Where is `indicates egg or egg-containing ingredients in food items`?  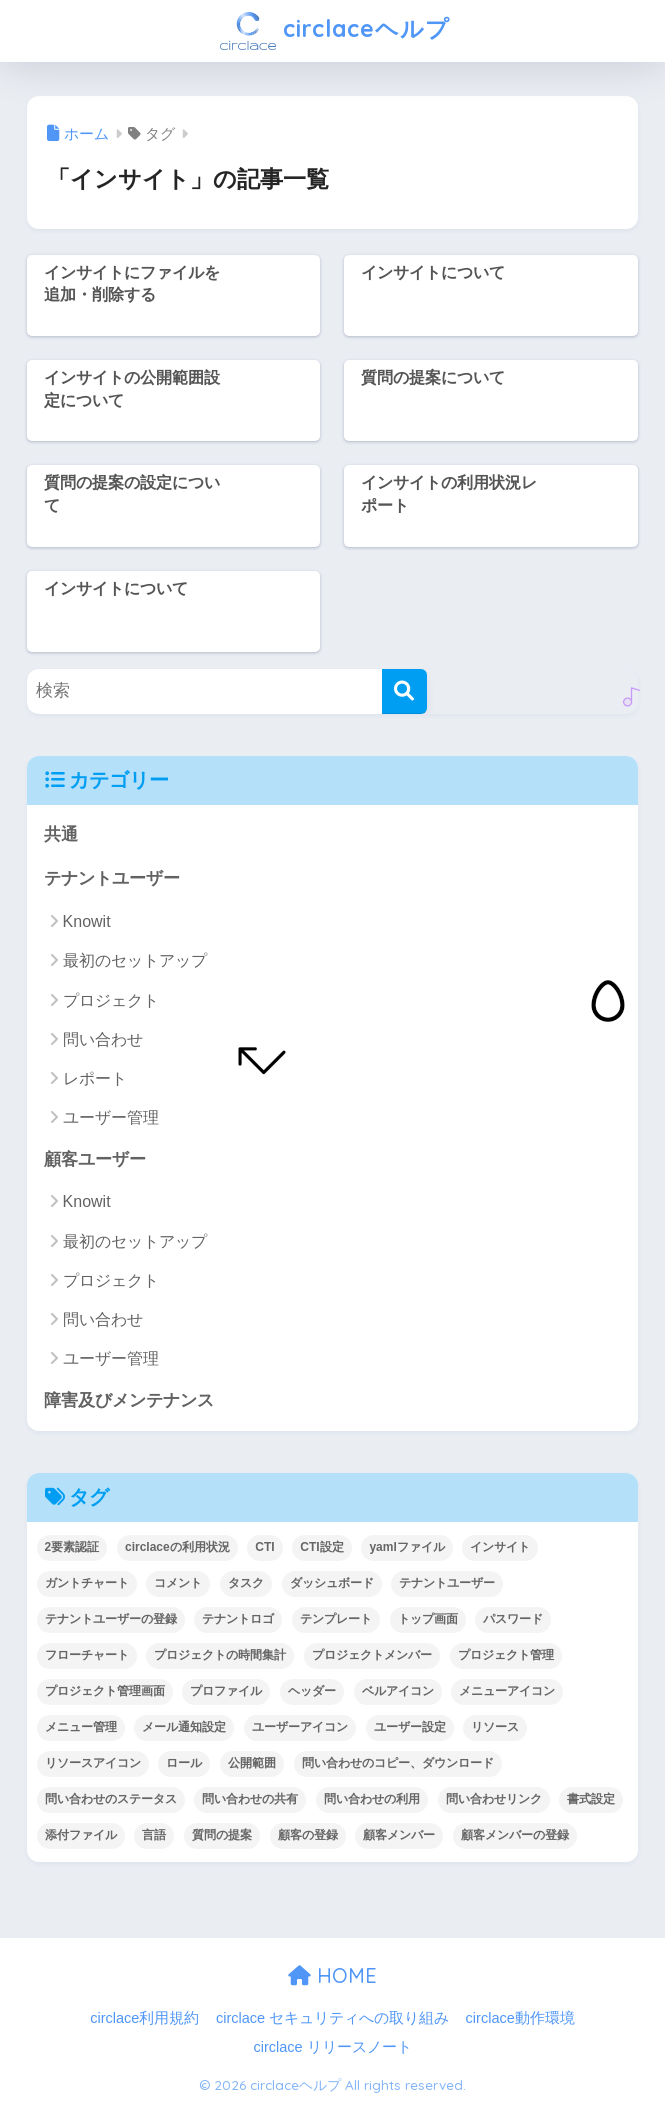
indicates egg or egg-containing ingredients in food items is located at coordinates (608, 1001).